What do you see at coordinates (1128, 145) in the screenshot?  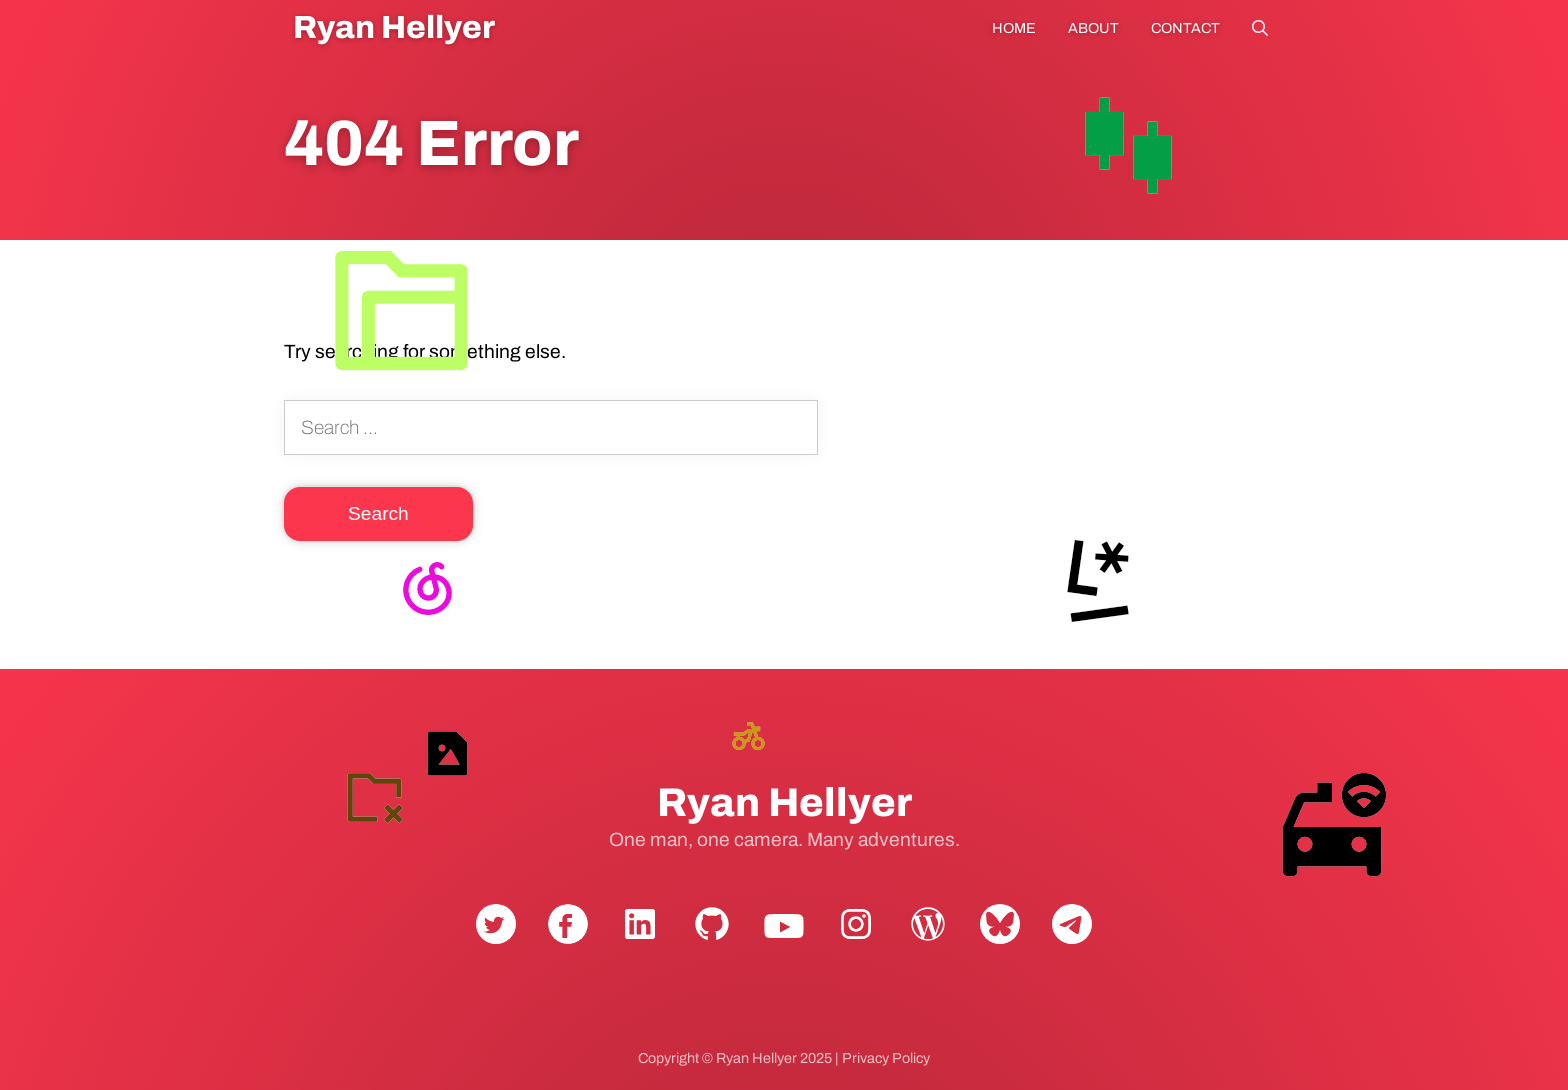 I see `view stock market data` at bounding box center [1128, 145].